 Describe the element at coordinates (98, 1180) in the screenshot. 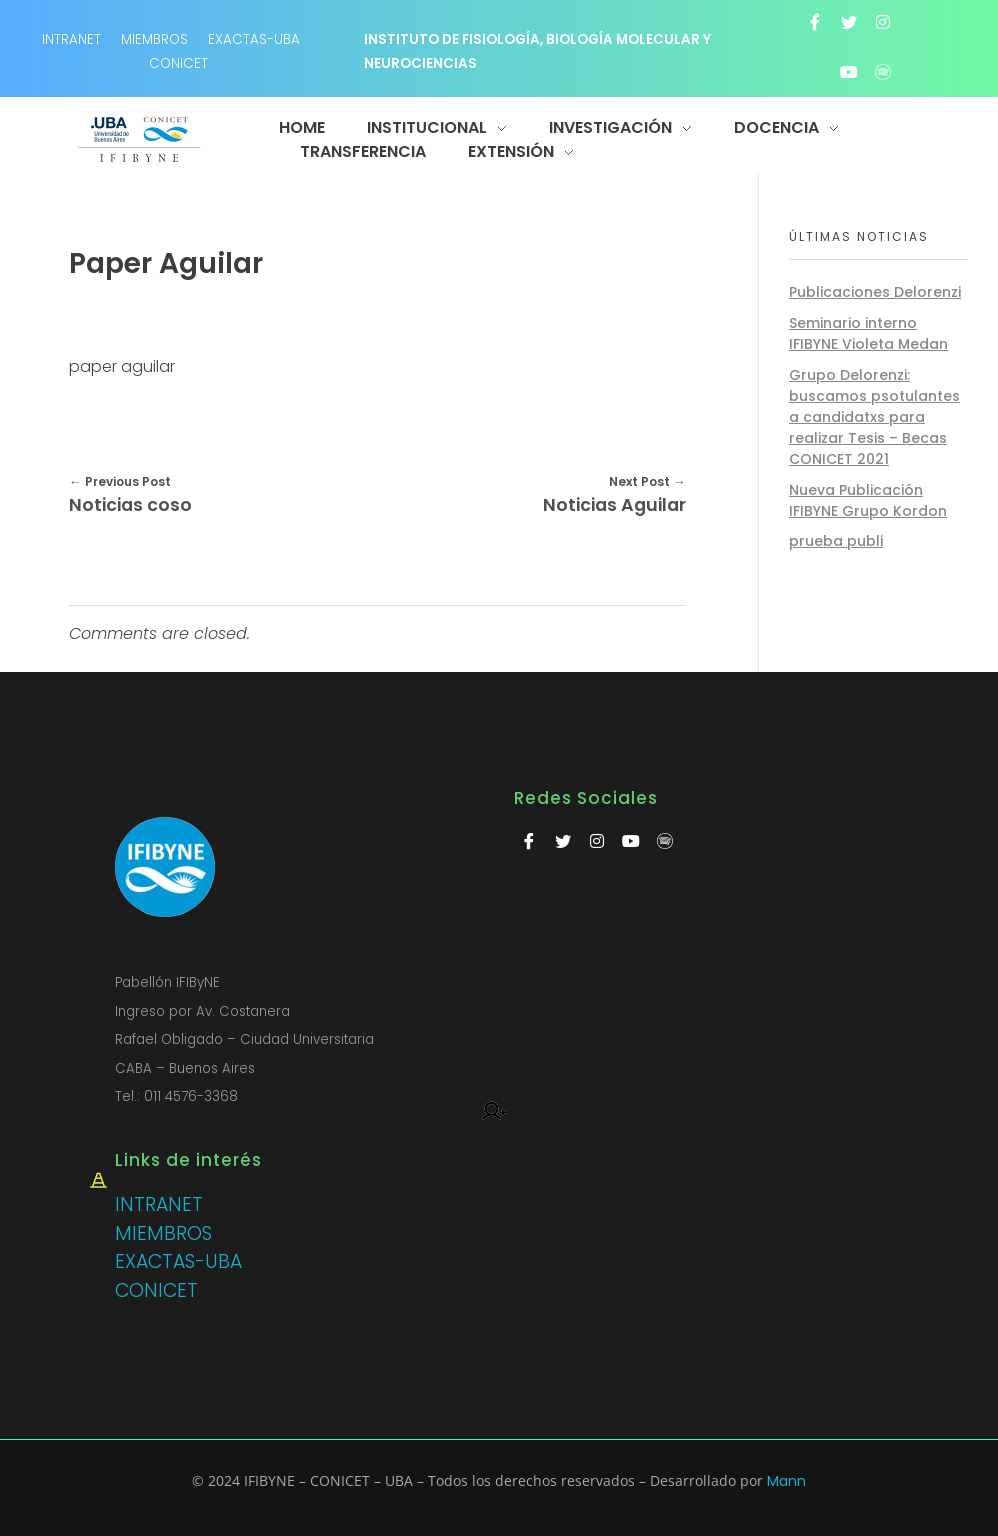

I see `indicates an area under construction or maintenance` at that location.